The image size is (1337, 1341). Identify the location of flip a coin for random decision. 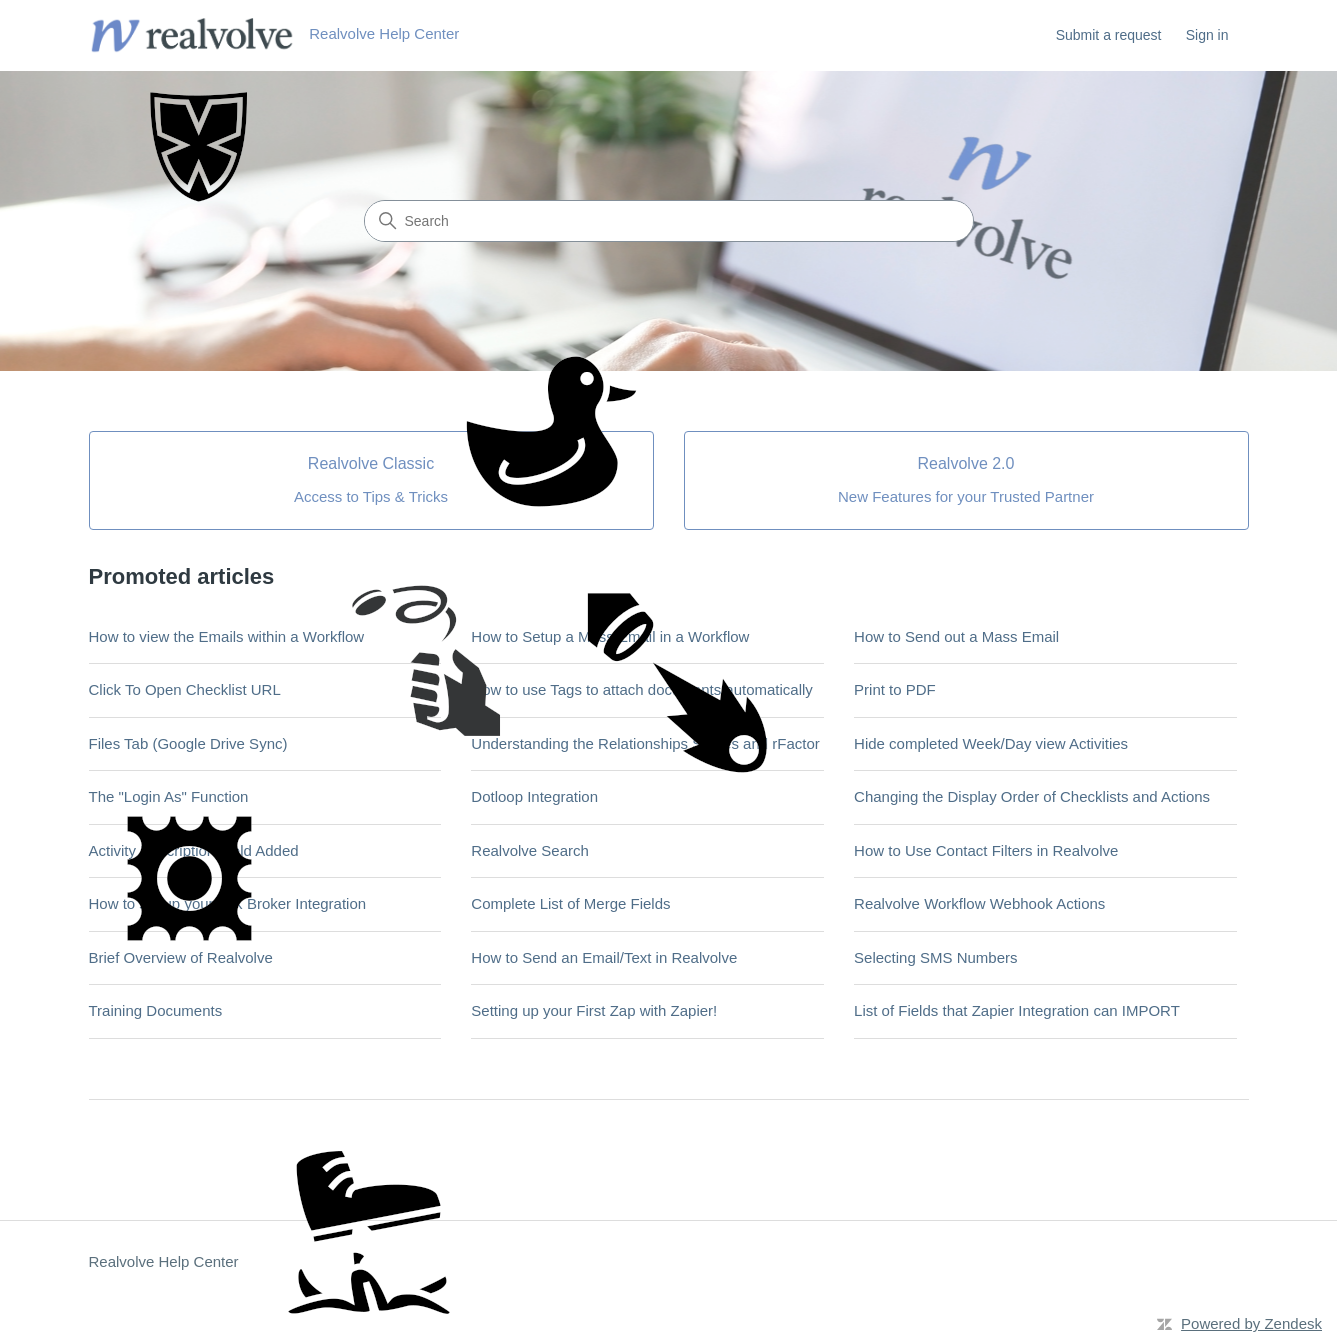
(421, 657).